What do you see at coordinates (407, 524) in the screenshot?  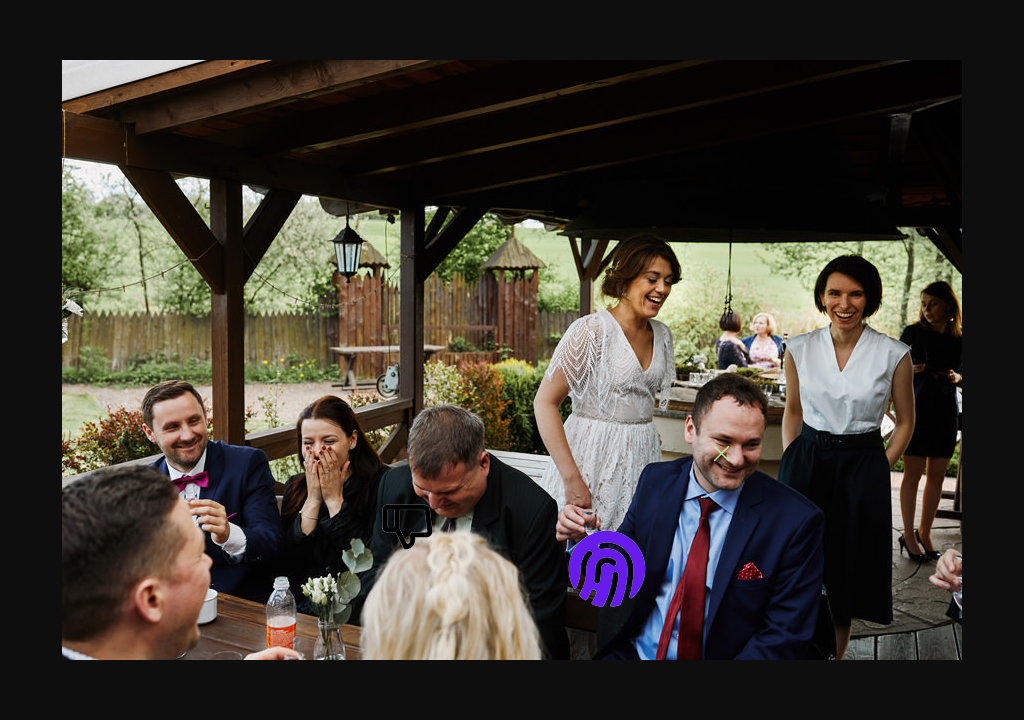 I see `dislike or downvote content` at bounding box center [407, 524].